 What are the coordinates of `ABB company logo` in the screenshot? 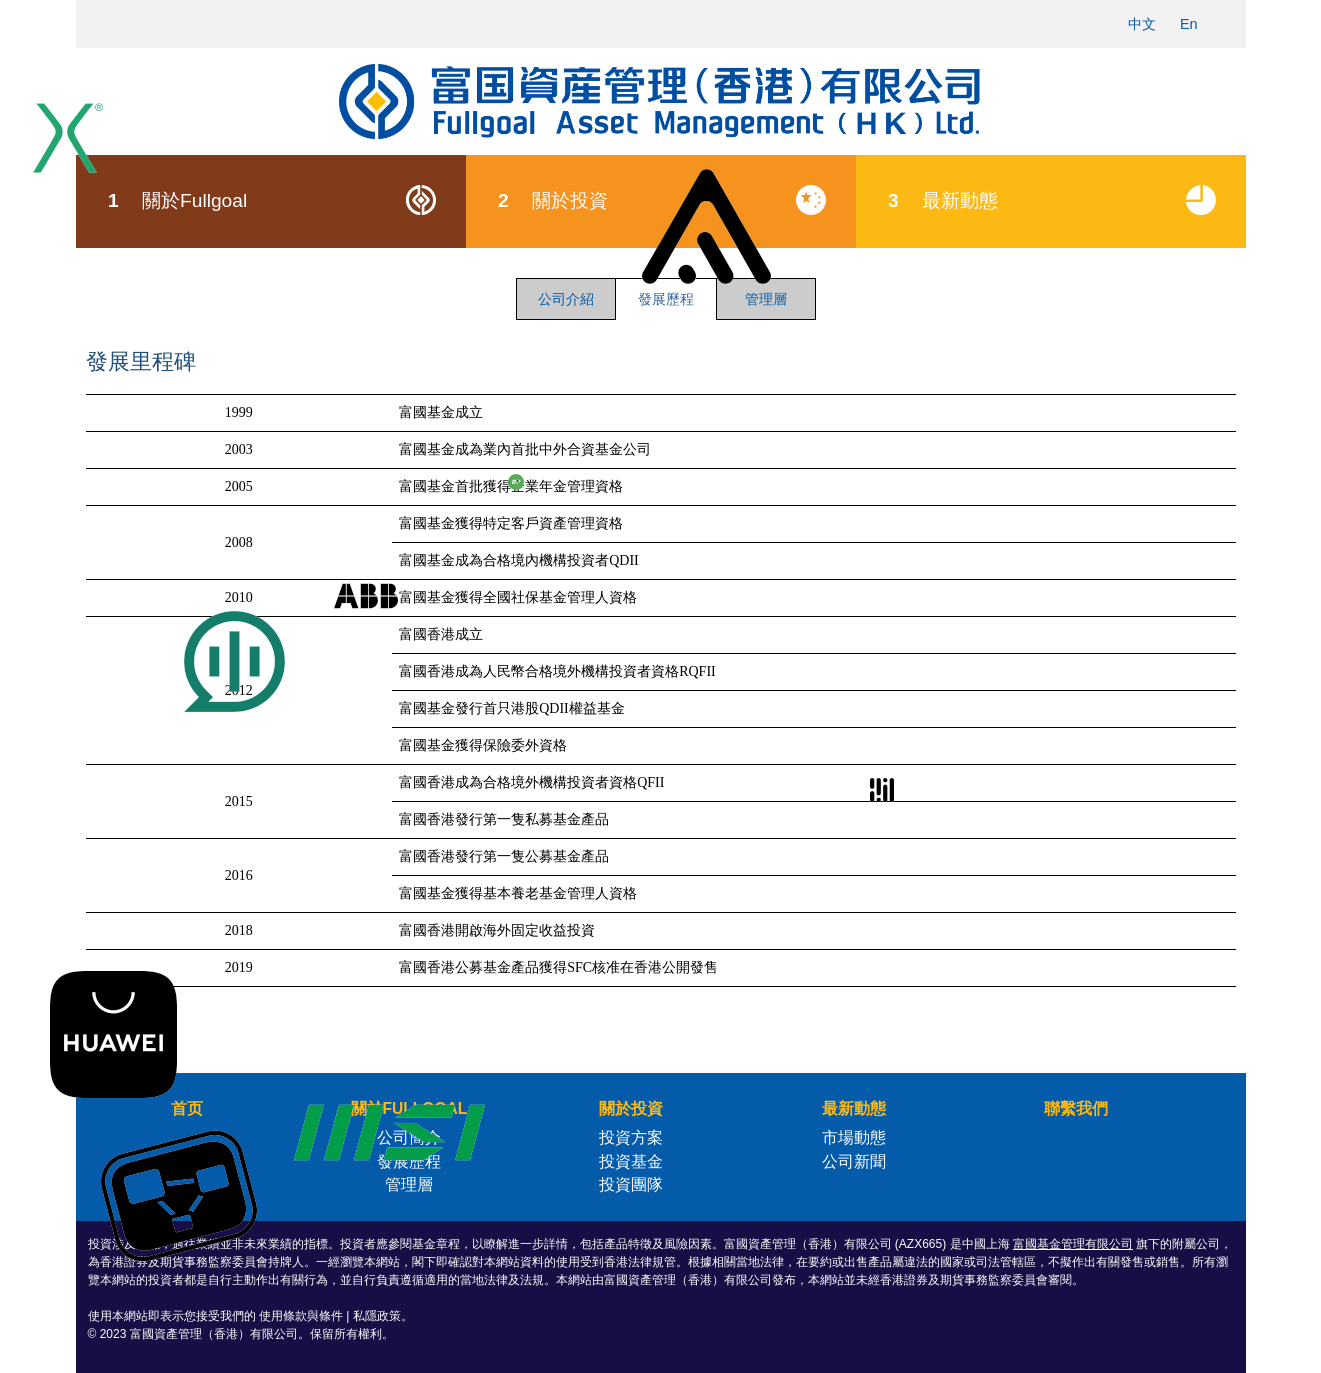 It's located at (366, 596).